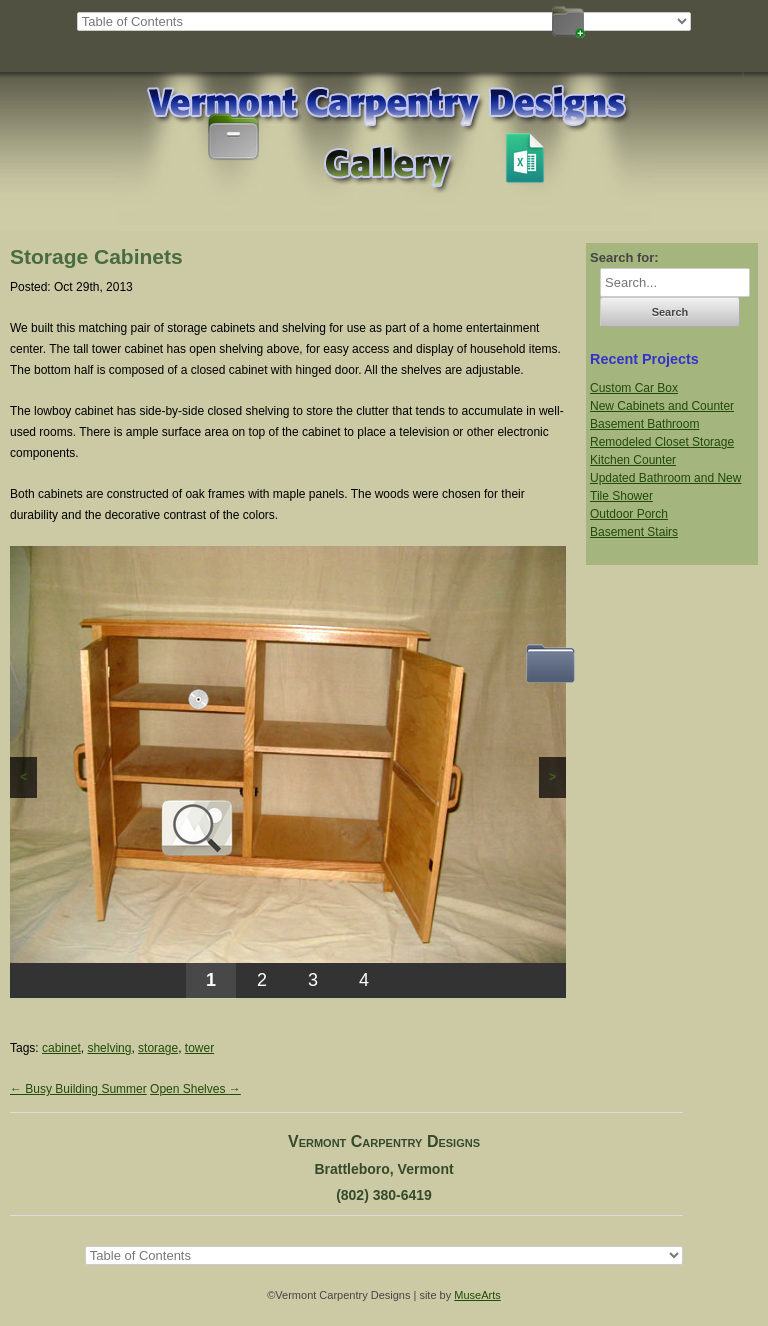 This screenshot has height=1326, width=768. I want to click on microsoft excel template file with macros enabled, so click(525, 158).